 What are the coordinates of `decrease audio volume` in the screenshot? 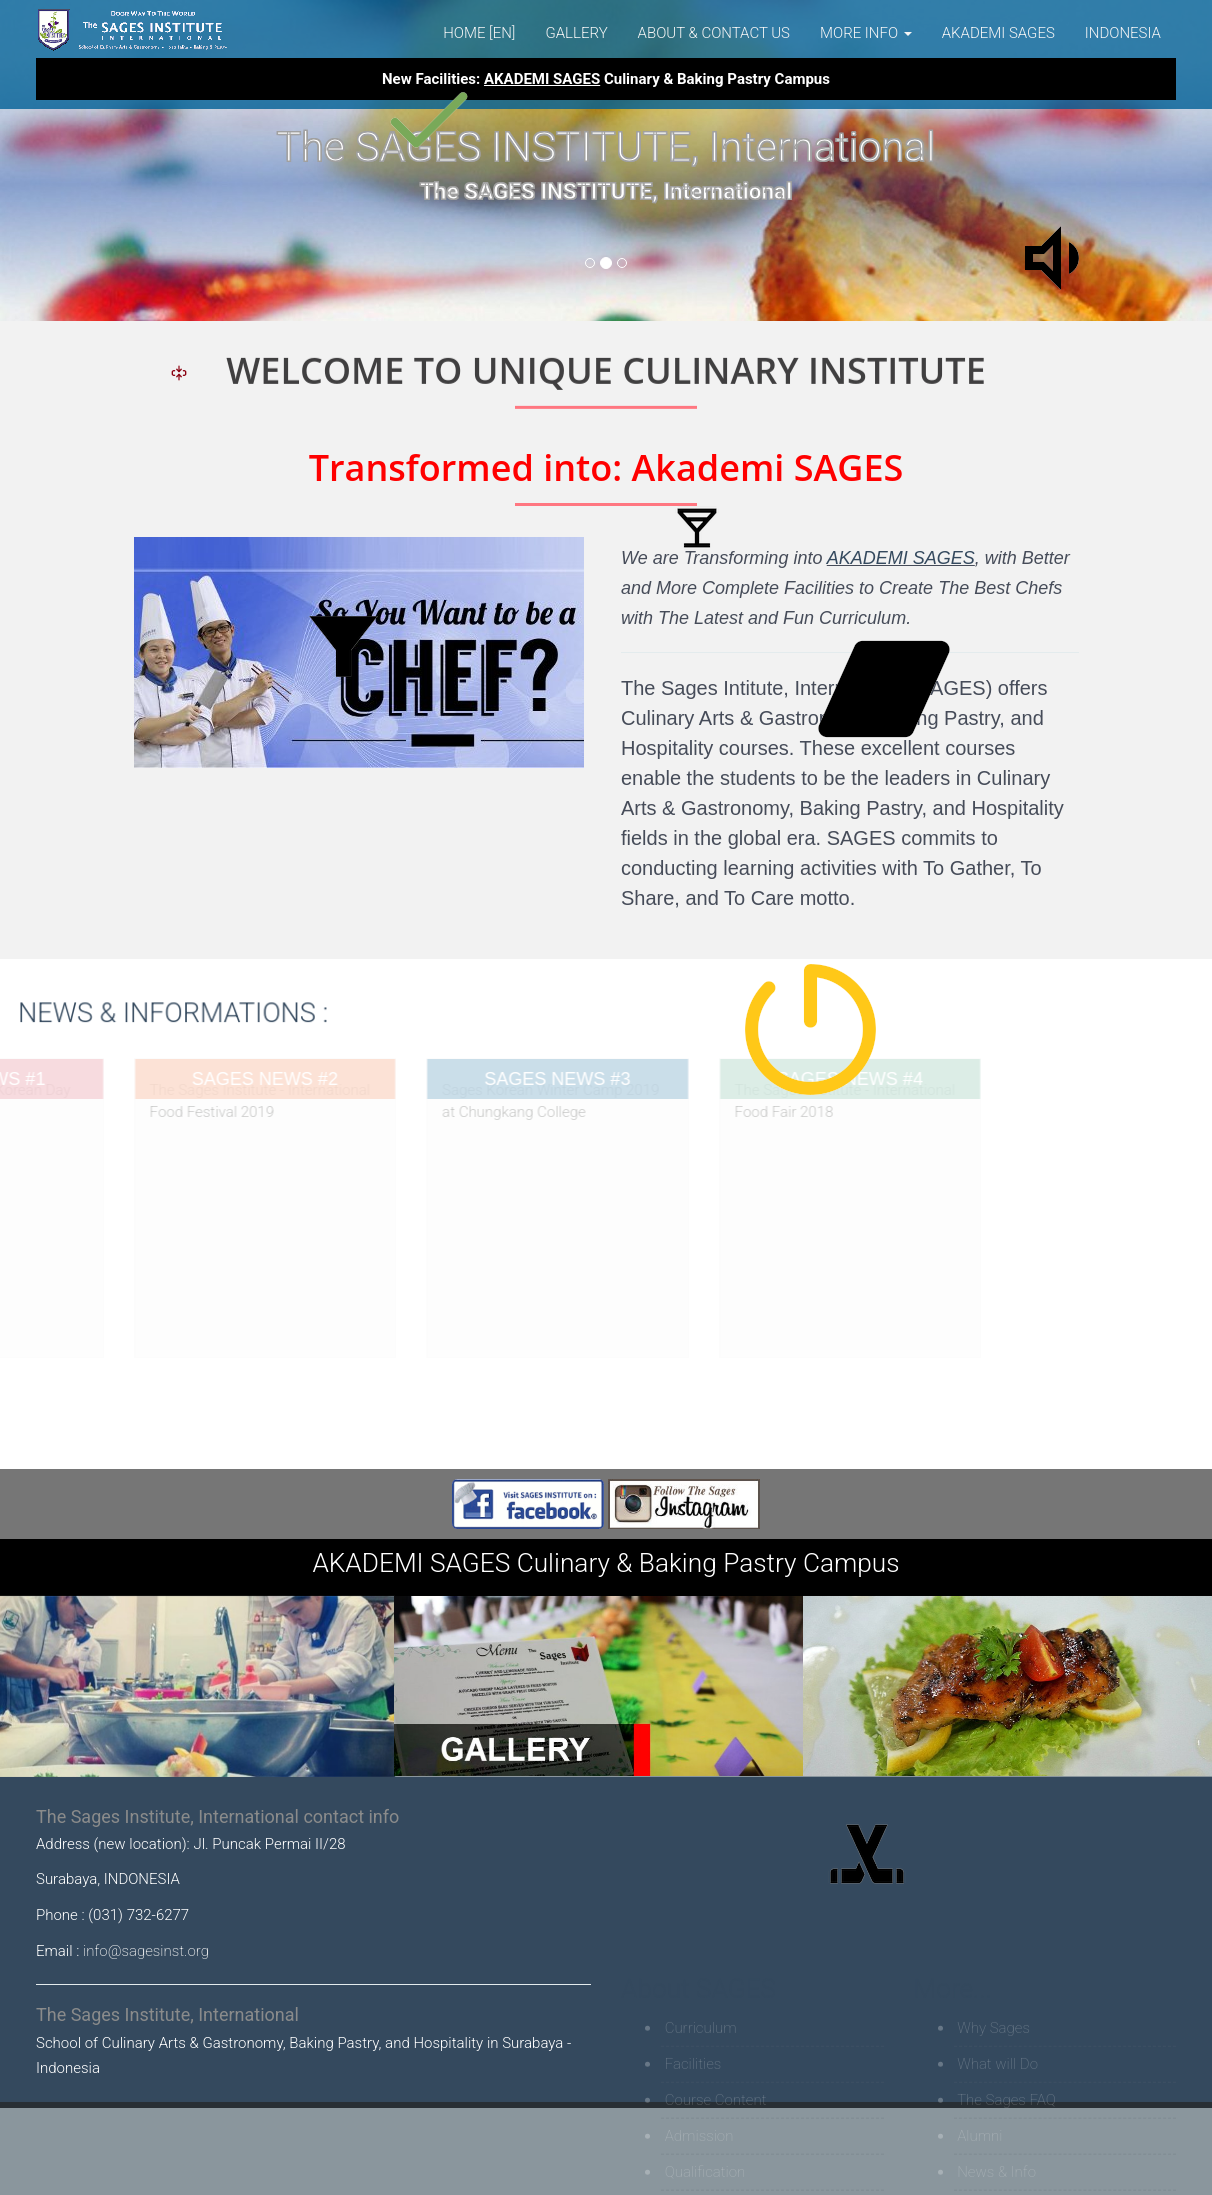 It's located at (1053, 258).